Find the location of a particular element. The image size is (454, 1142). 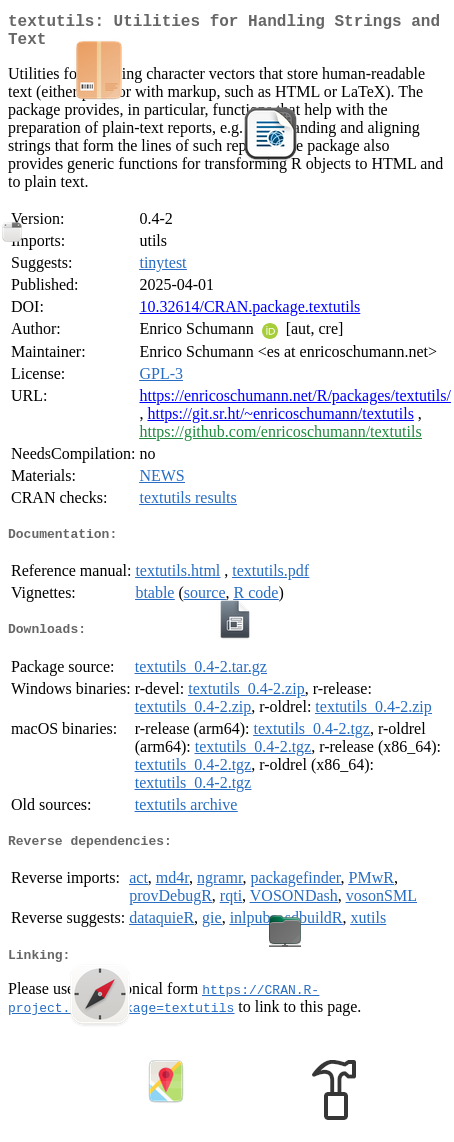

open navigation or compass preferences is located at coordinates (100, 994).